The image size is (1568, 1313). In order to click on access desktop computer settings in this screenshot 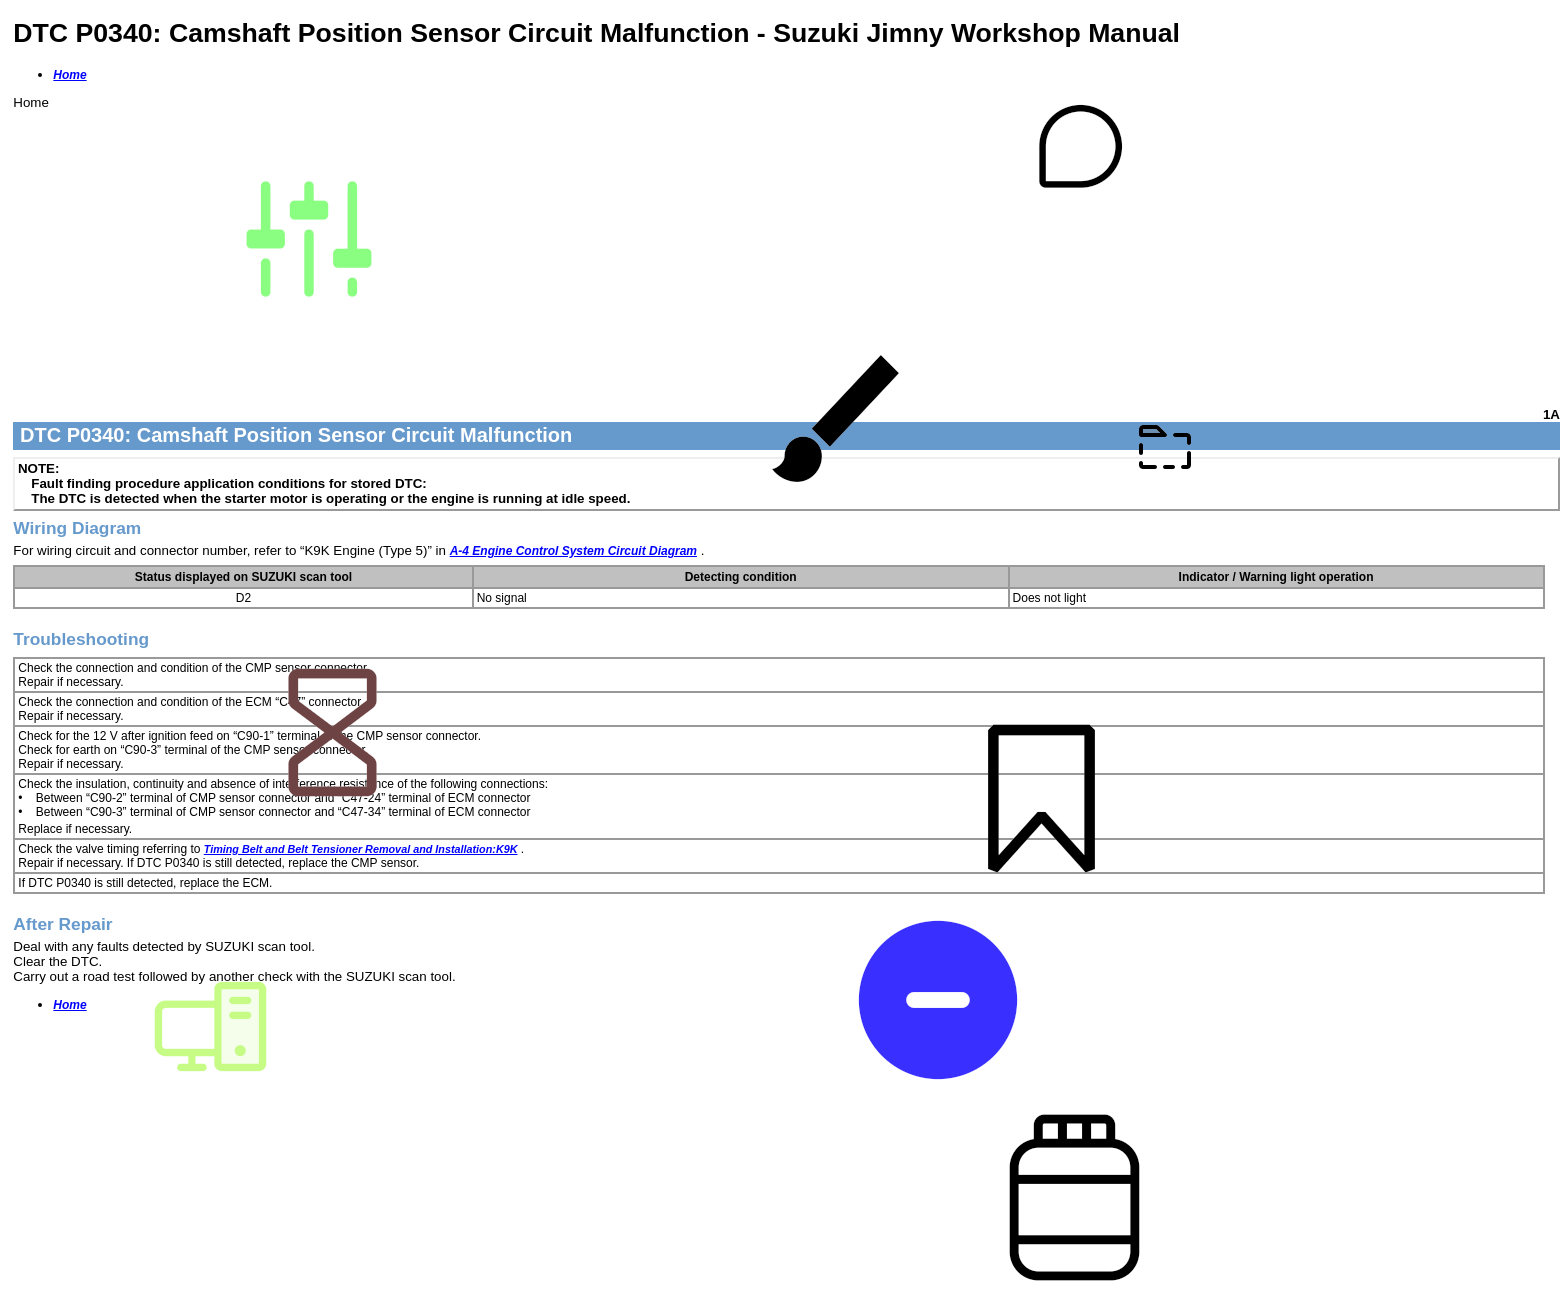, I will do `click(210, 1026)`.